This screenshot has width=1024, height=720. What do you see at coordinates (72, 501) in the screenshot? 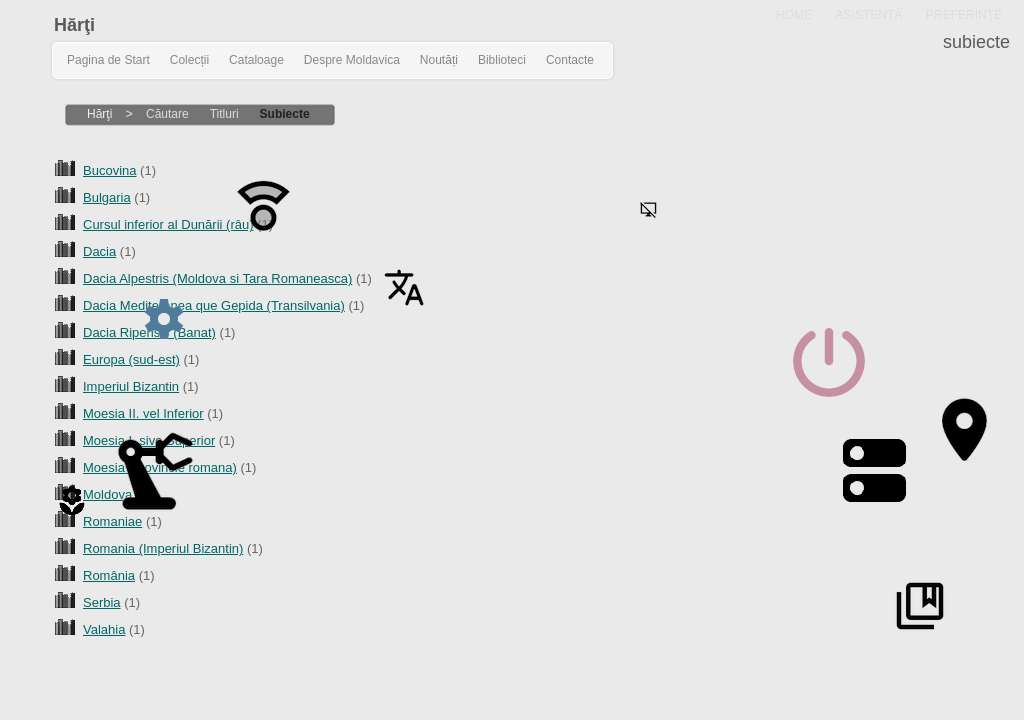
I see `find nearby florists or flower shops` at bounding box center [72, 501].